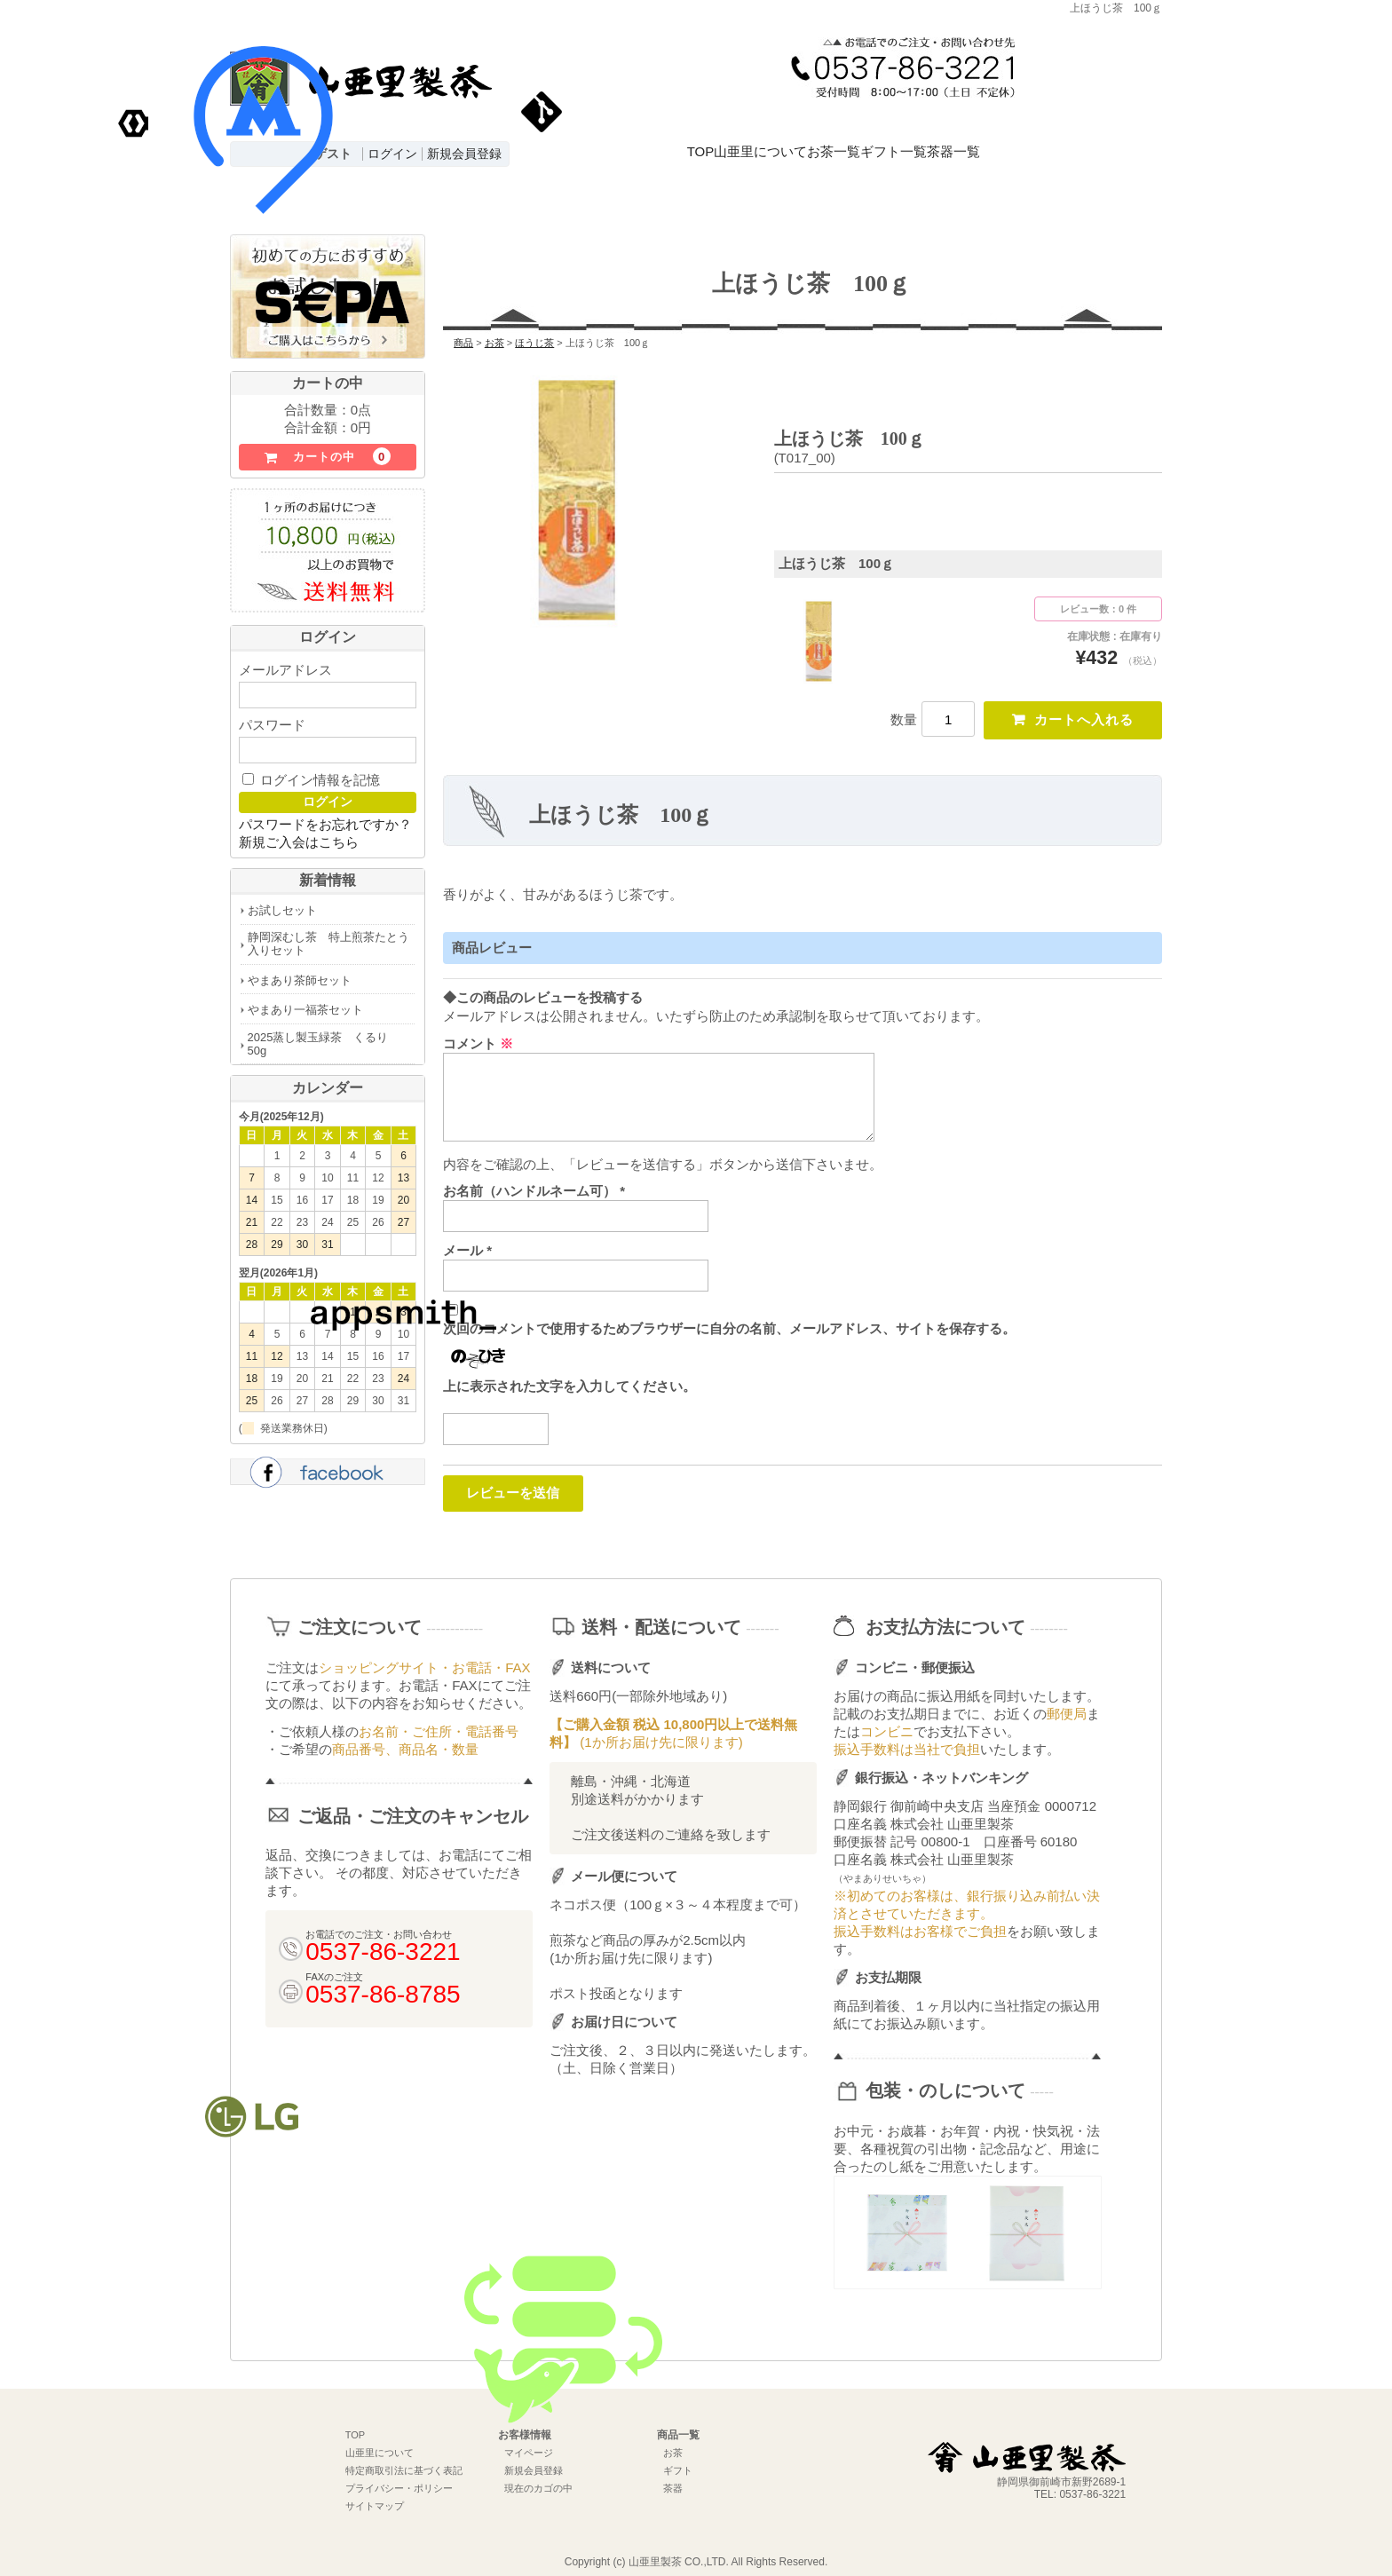  Describe the element at coordinates (542, 112) in the screenshot. I see `git version control logo` at that location.